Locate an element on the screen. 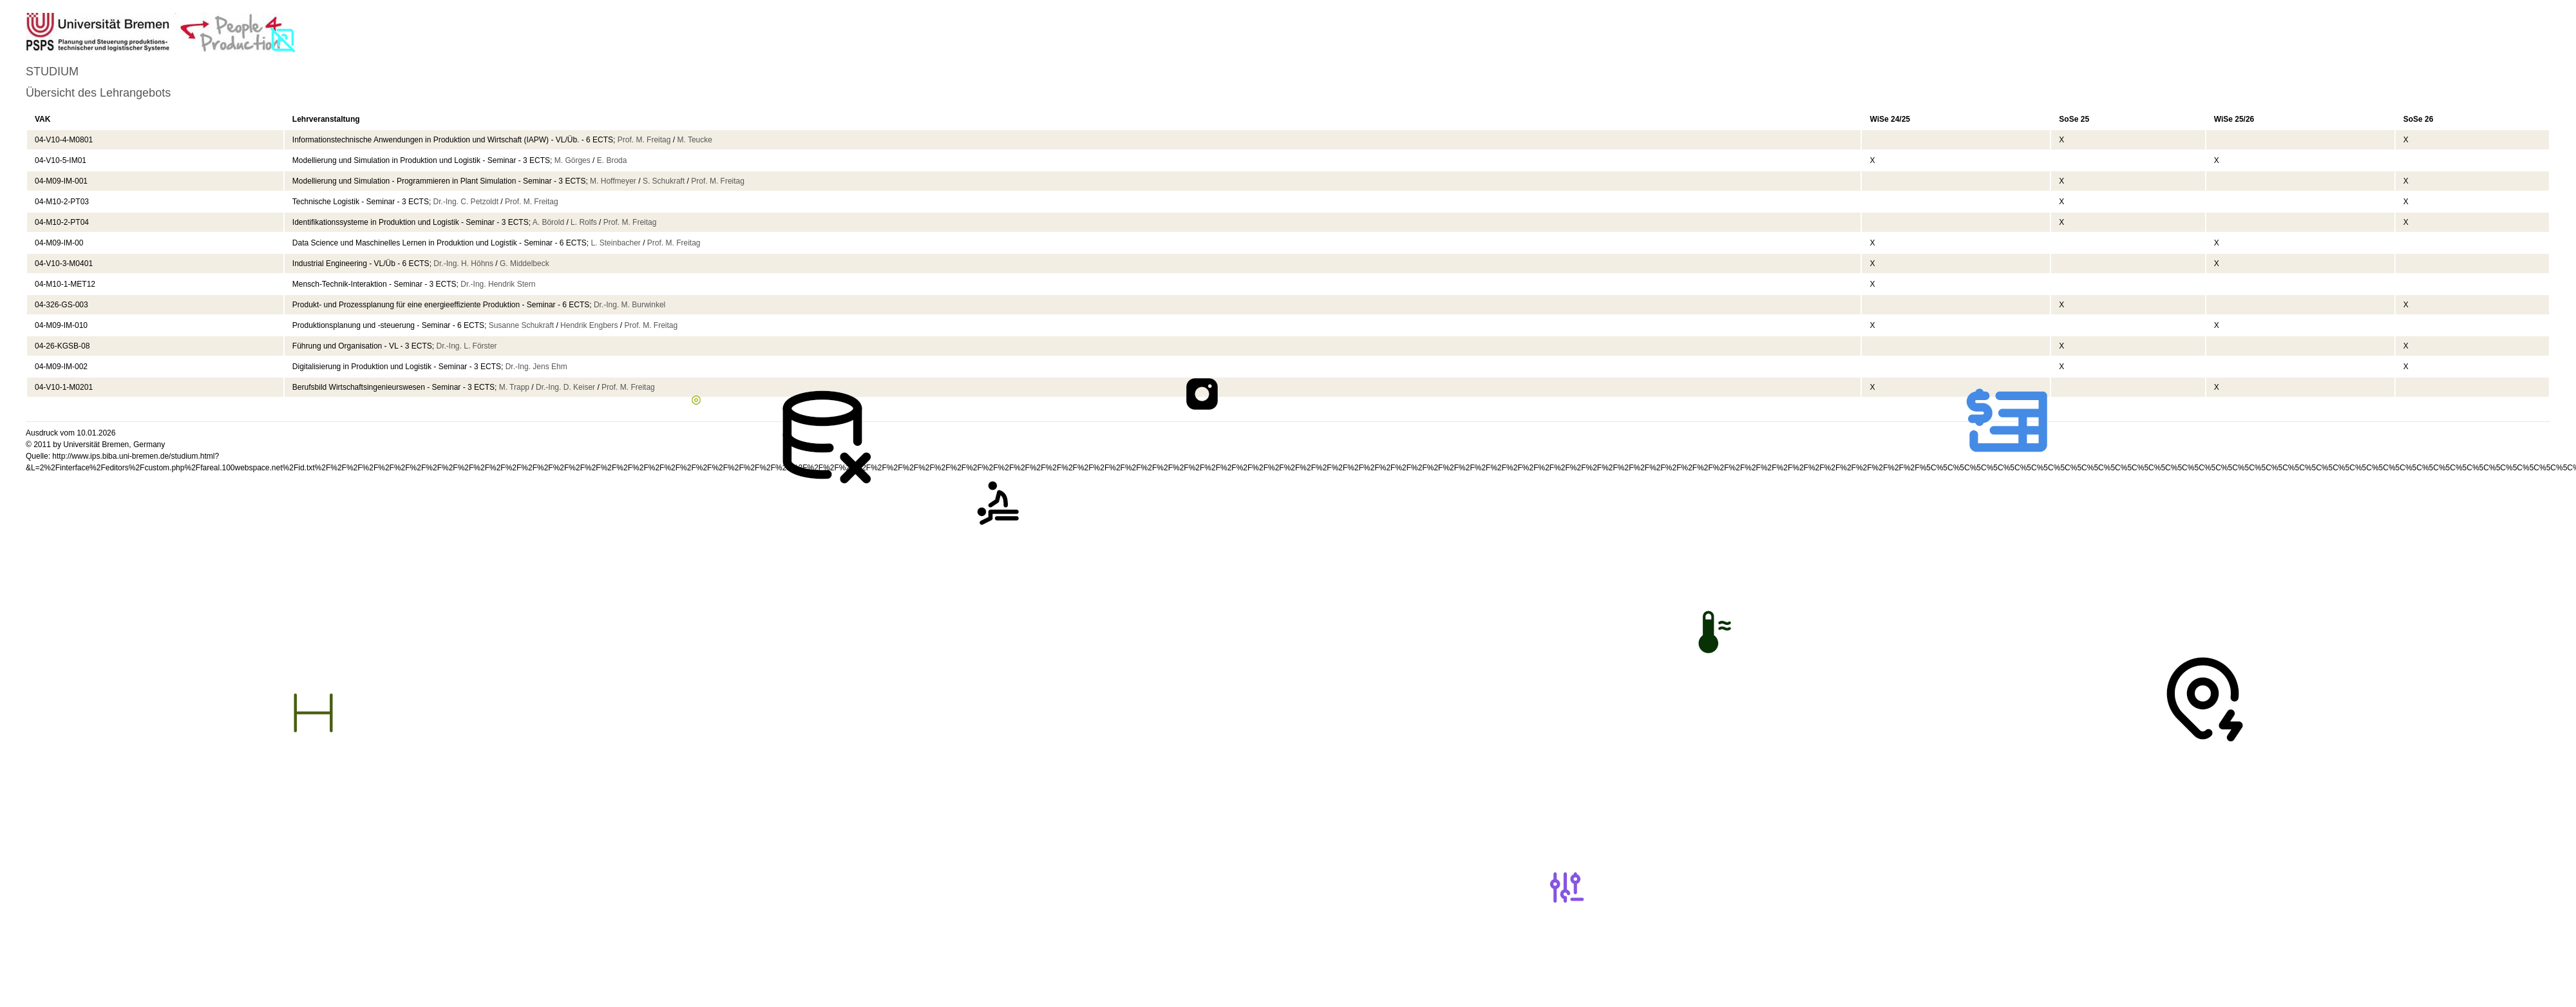 The image size is (2576, 1007). format text as a heading is located at coordinates (313, 713).